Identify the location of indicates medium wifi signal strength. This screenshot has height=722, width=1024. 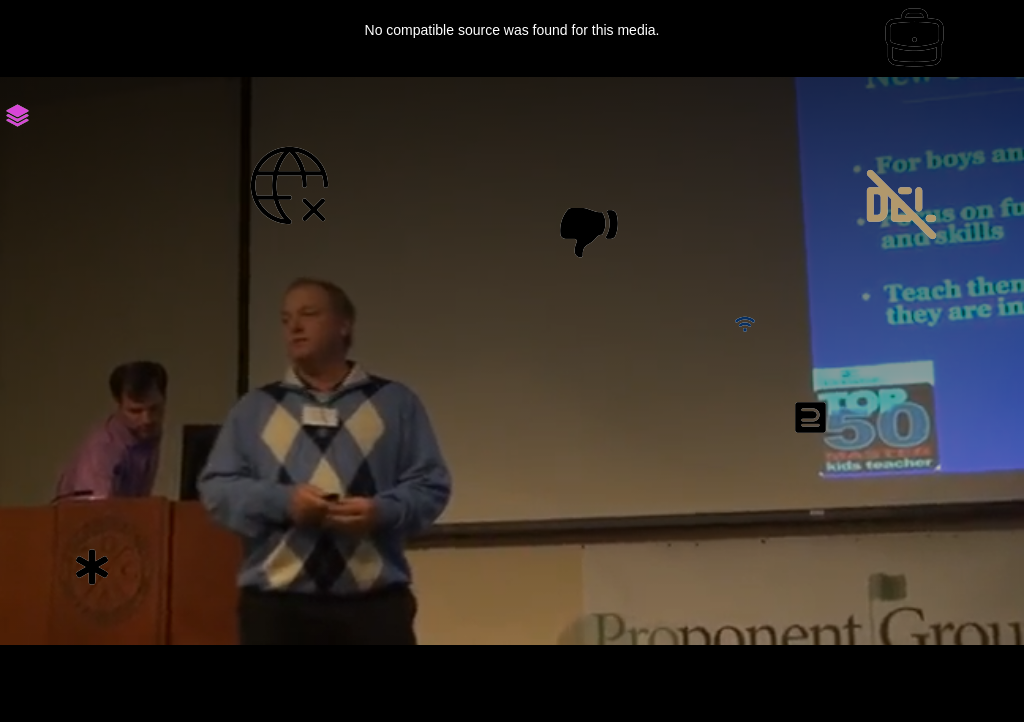
(745, 321).